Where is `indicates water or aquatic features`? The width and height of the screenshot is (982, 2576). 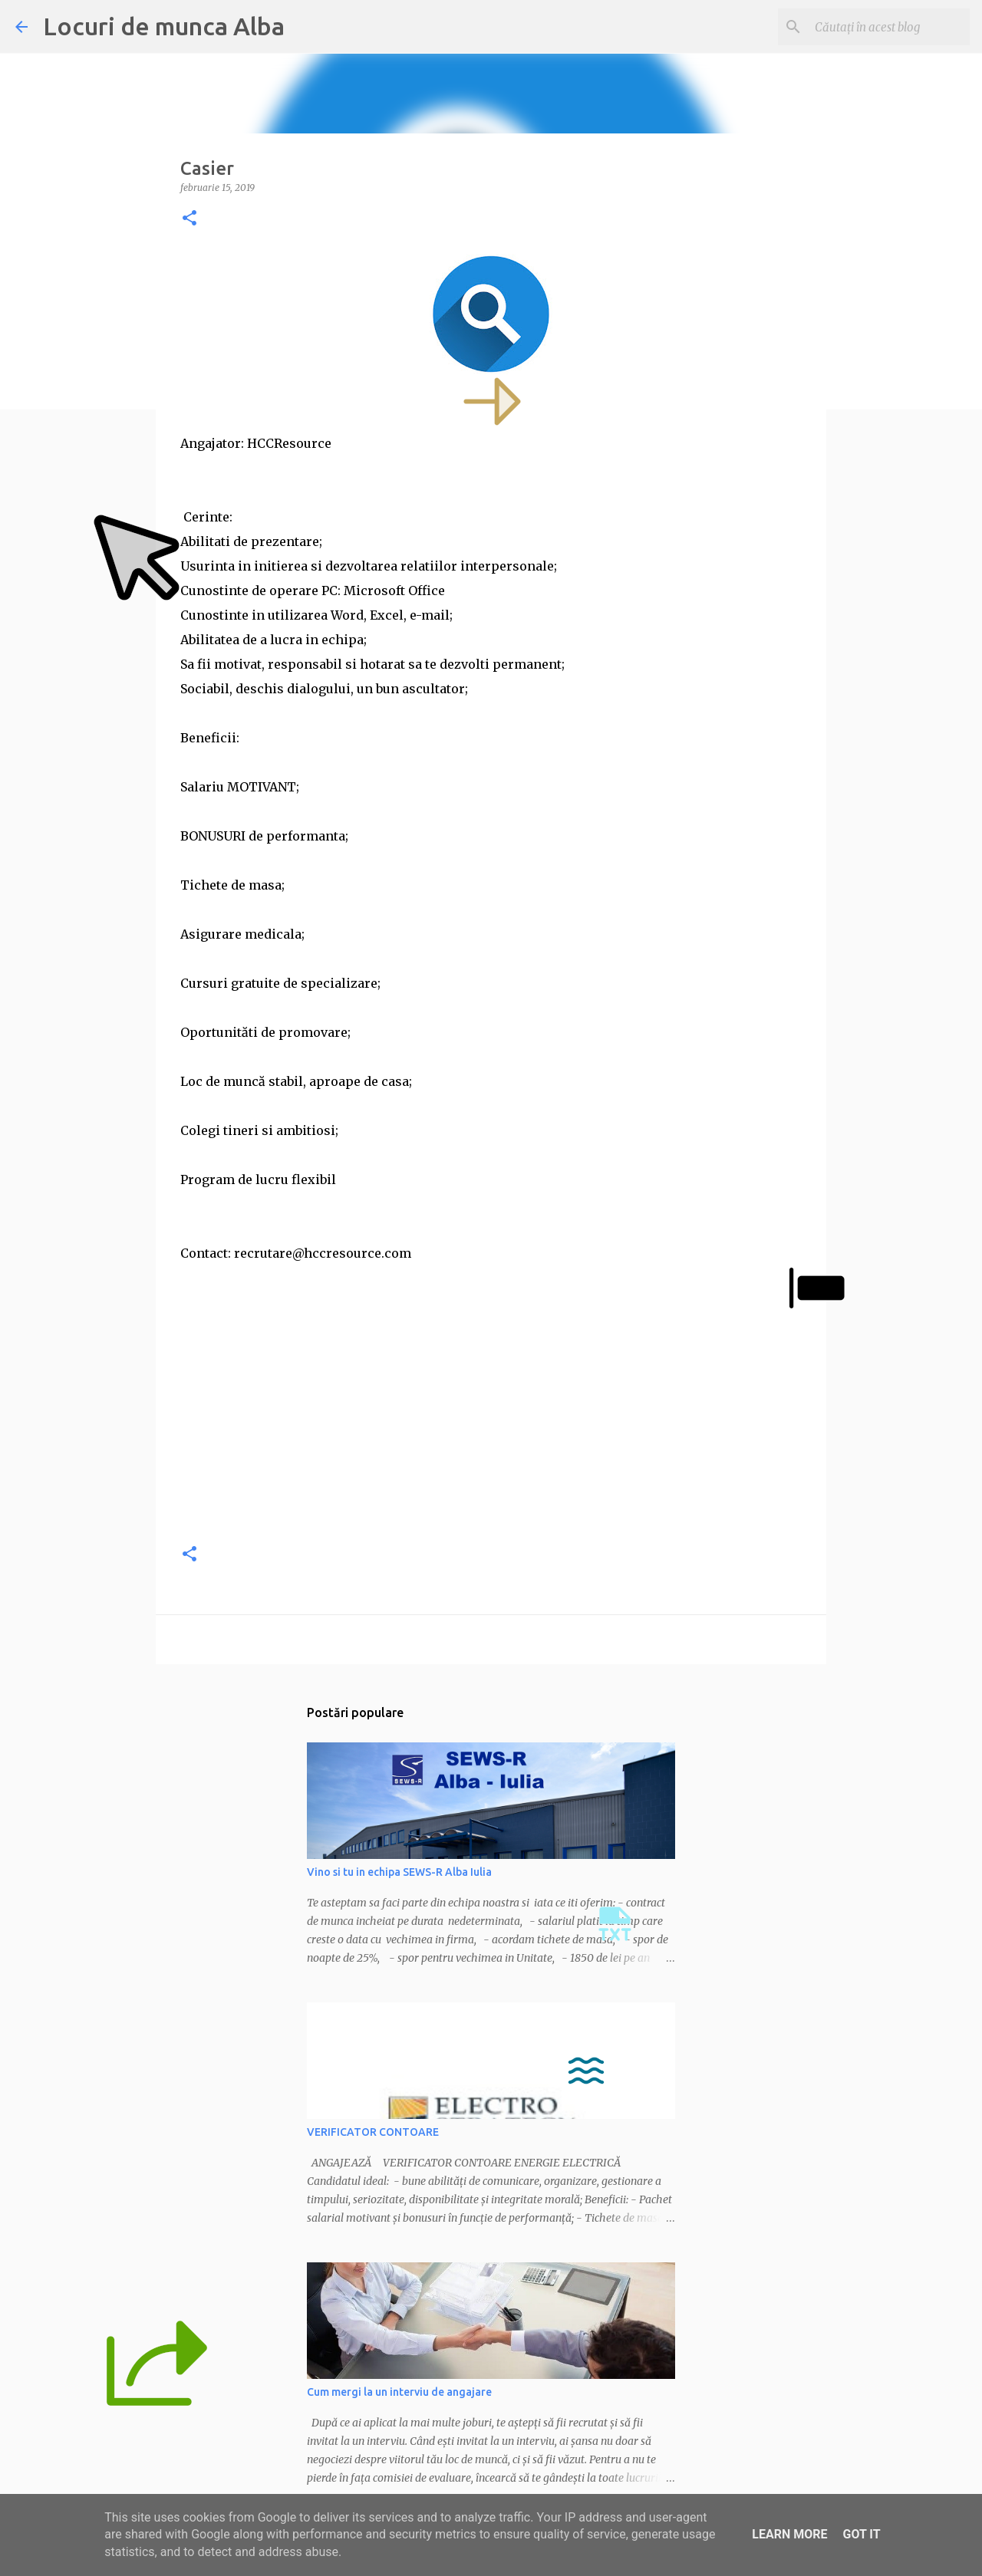
indicates water or aquatic features is located at coordinates (586, 2071).